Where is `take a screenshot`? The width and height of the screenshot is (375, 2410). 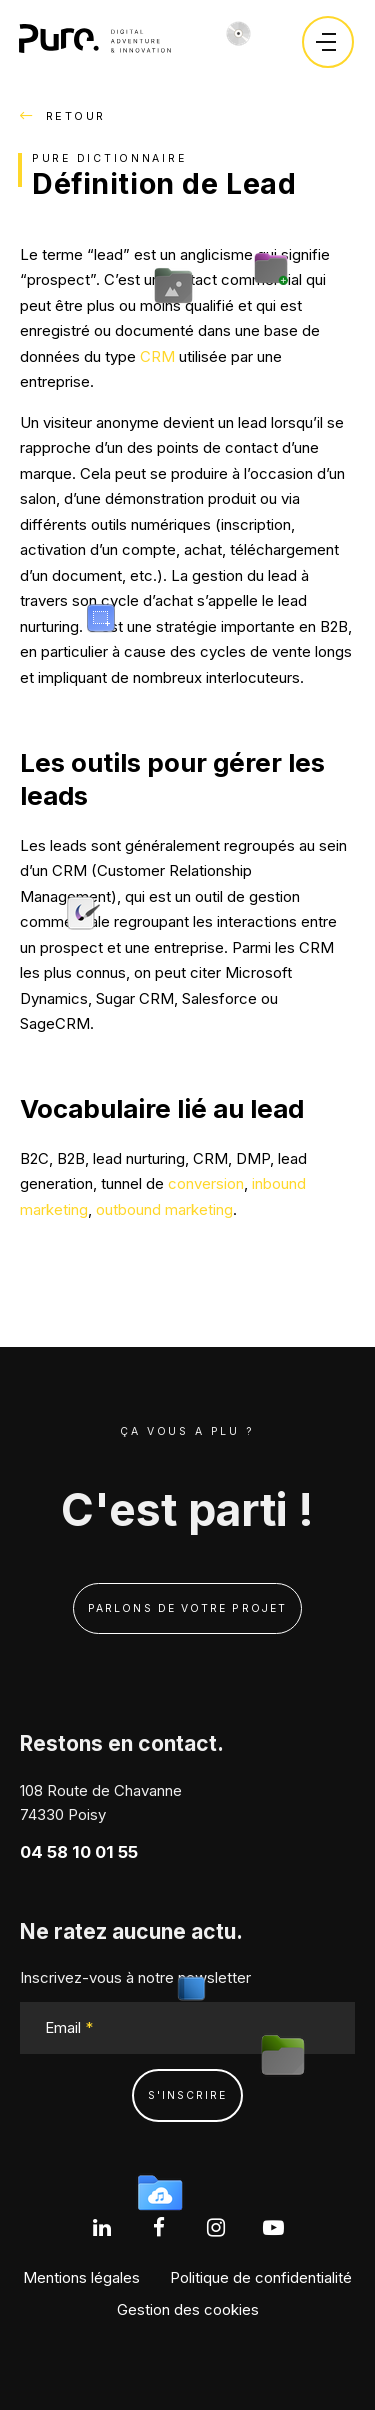 take a screenshot is located at coordinates (101, 618).